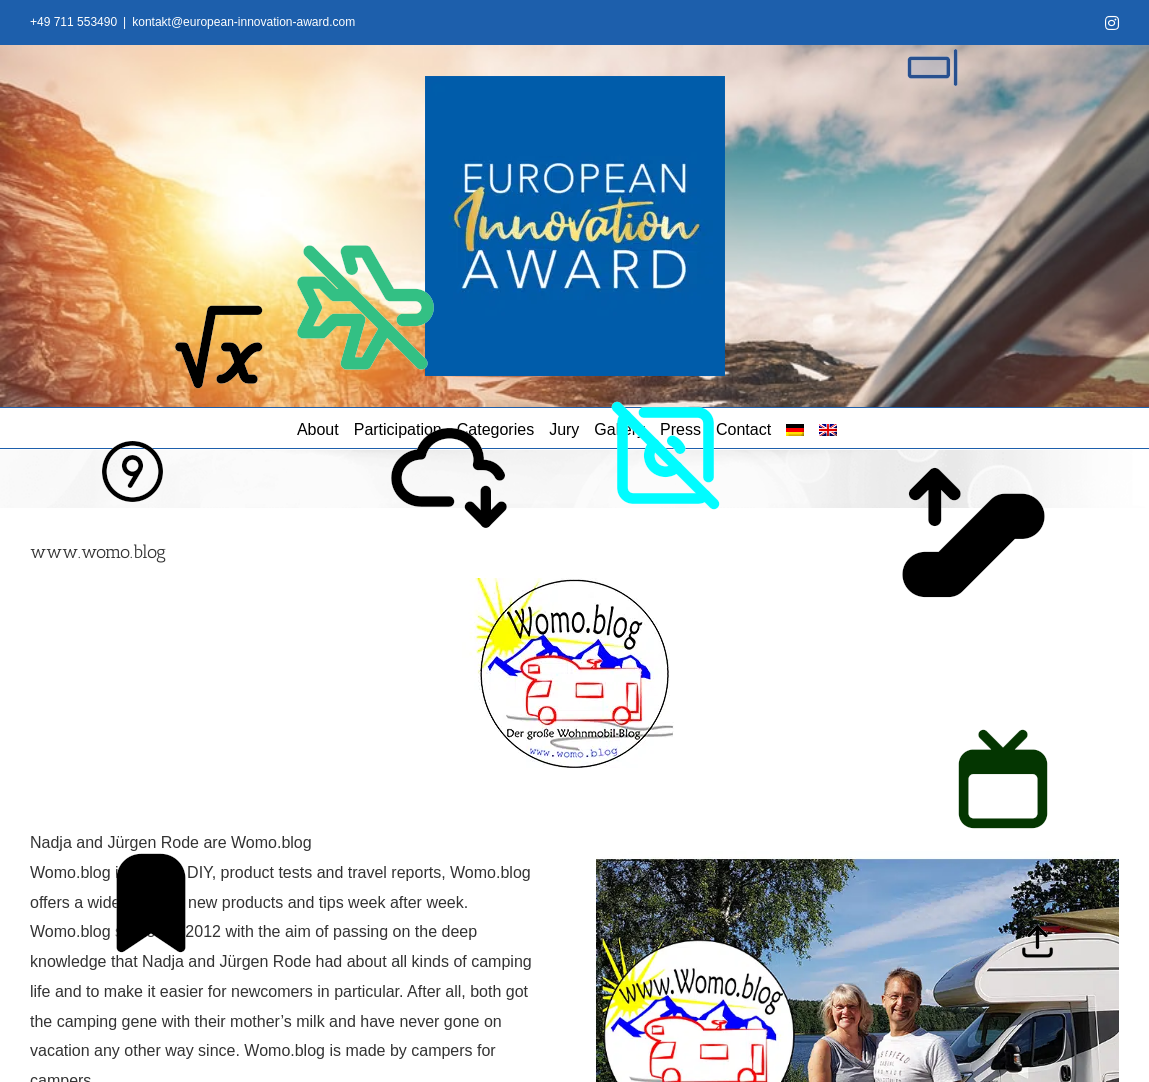 Image resolution: width=1149 pixels, height=1082 pixels. What do you see at coordinates (221, 347) in the screenshot?
I see `access square root calculator function` at bounding box center [221, 347].